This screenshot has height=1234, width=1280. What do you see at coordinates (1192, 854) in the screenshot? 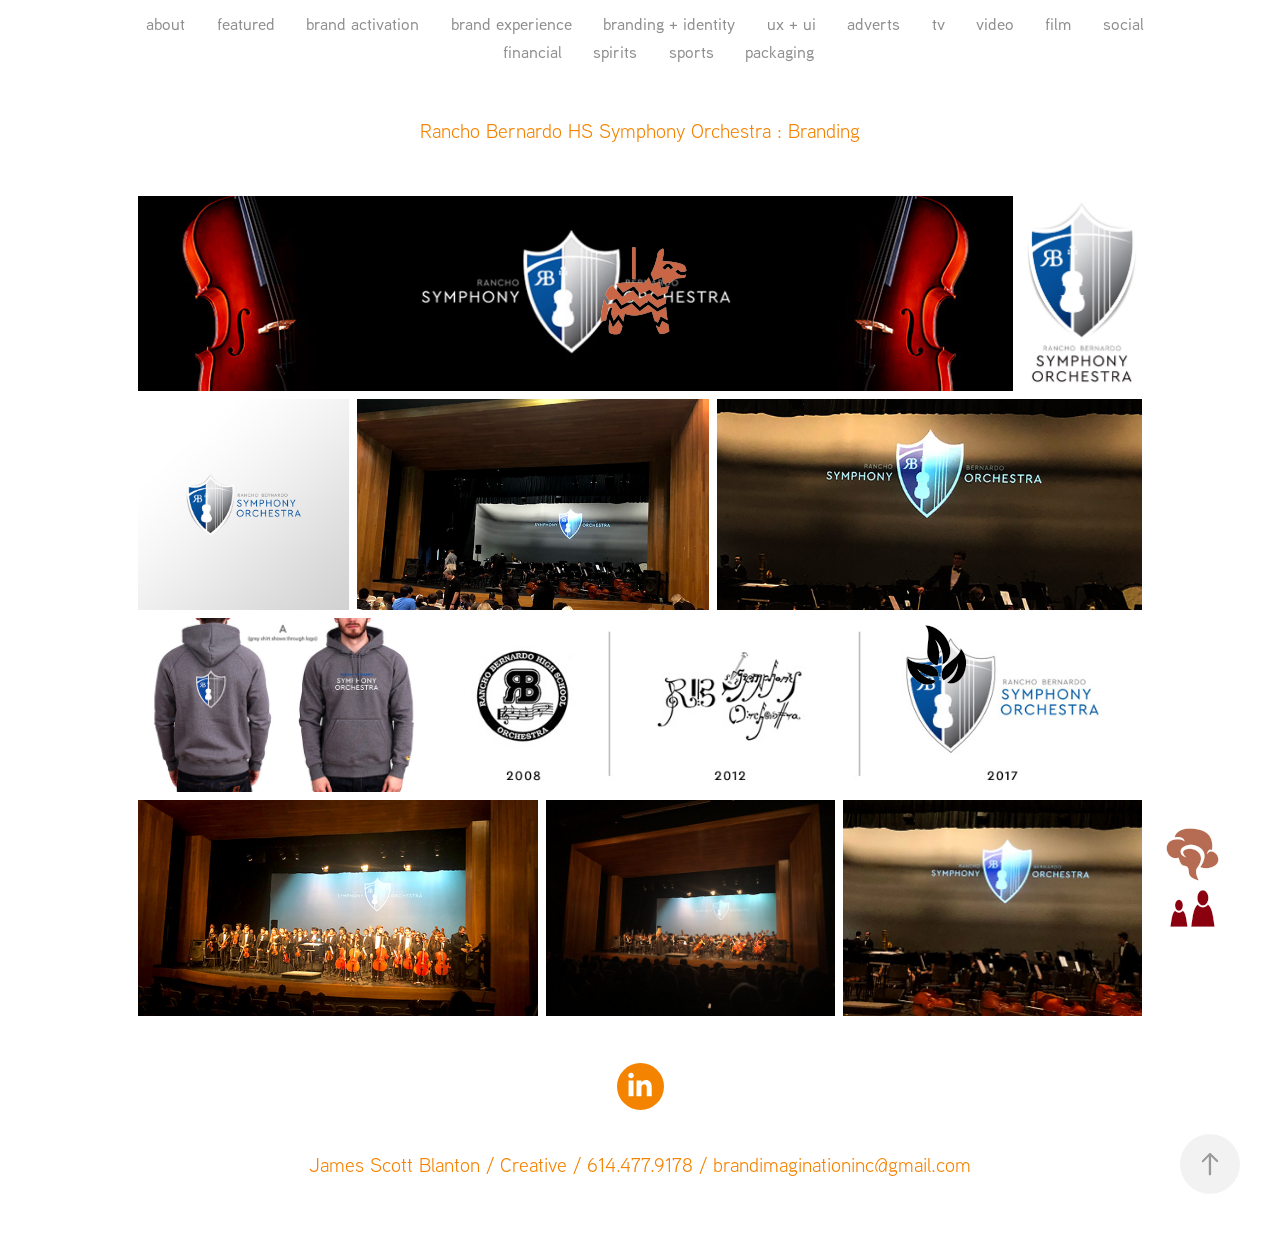
I see `open Steam gaming platform` at bounding box center [1192, 854].